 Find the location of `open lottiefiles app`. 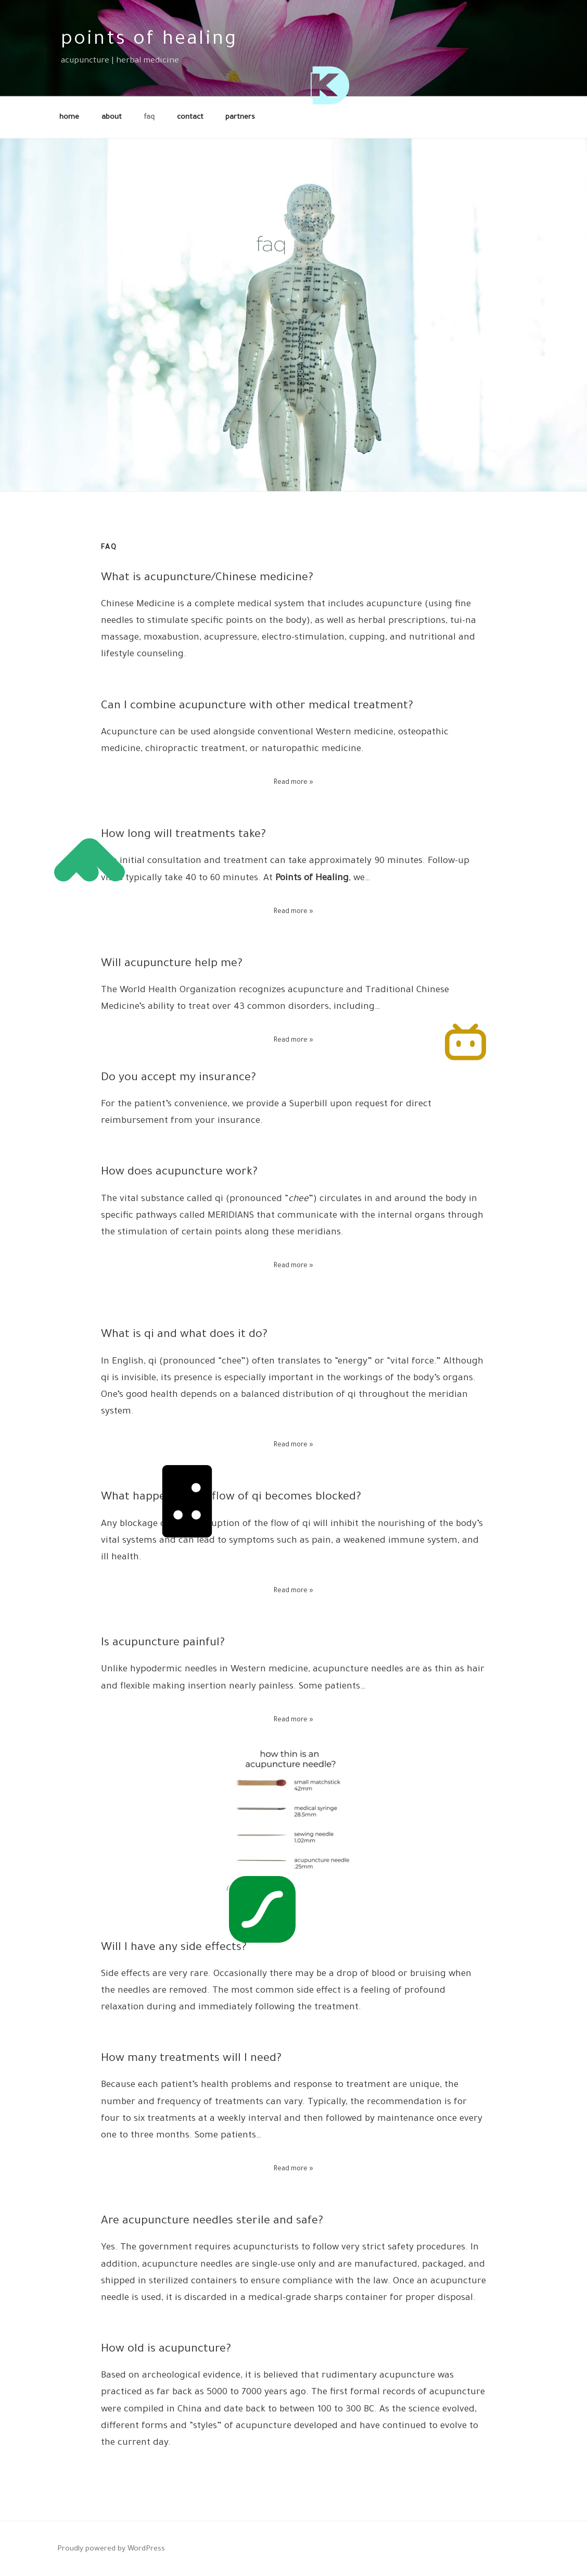

open lottiefiles app is located at coordinates (262, 1909).